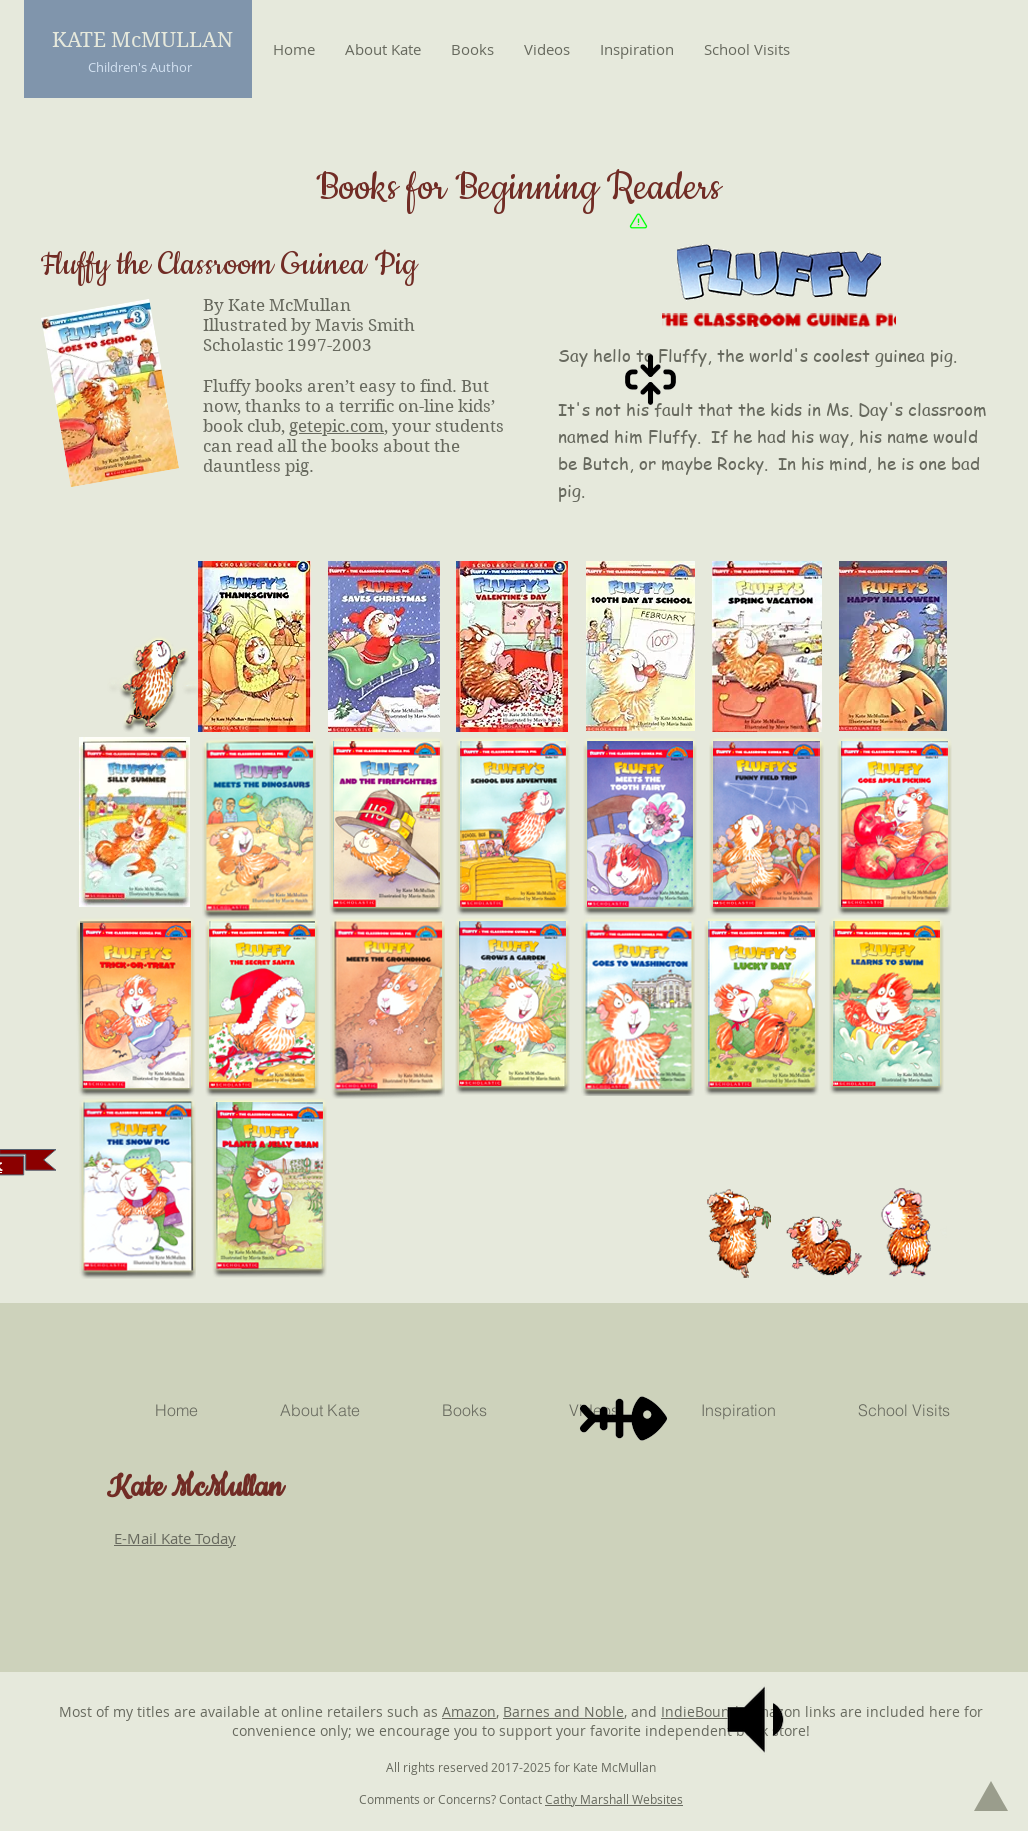 The width and height of the screenshot is (1028, 1831). I want to click on warning or caution indicator, so click(638, 221).